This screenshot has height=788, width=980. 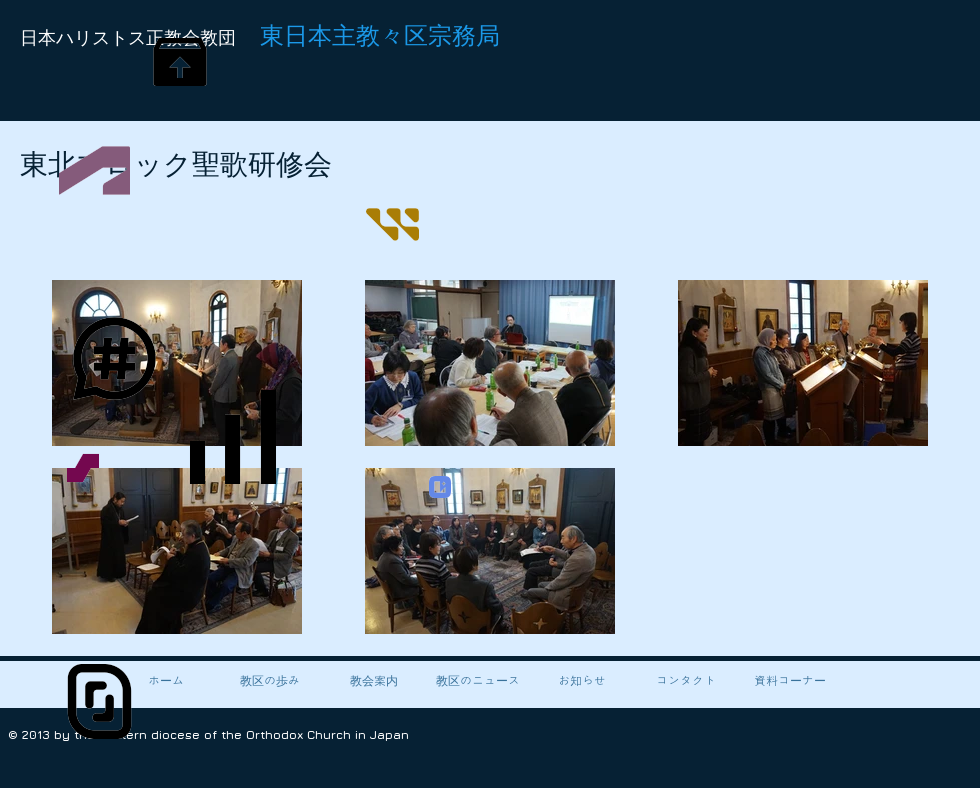 I want to click on salt project logo, so click(x=83, y=468).